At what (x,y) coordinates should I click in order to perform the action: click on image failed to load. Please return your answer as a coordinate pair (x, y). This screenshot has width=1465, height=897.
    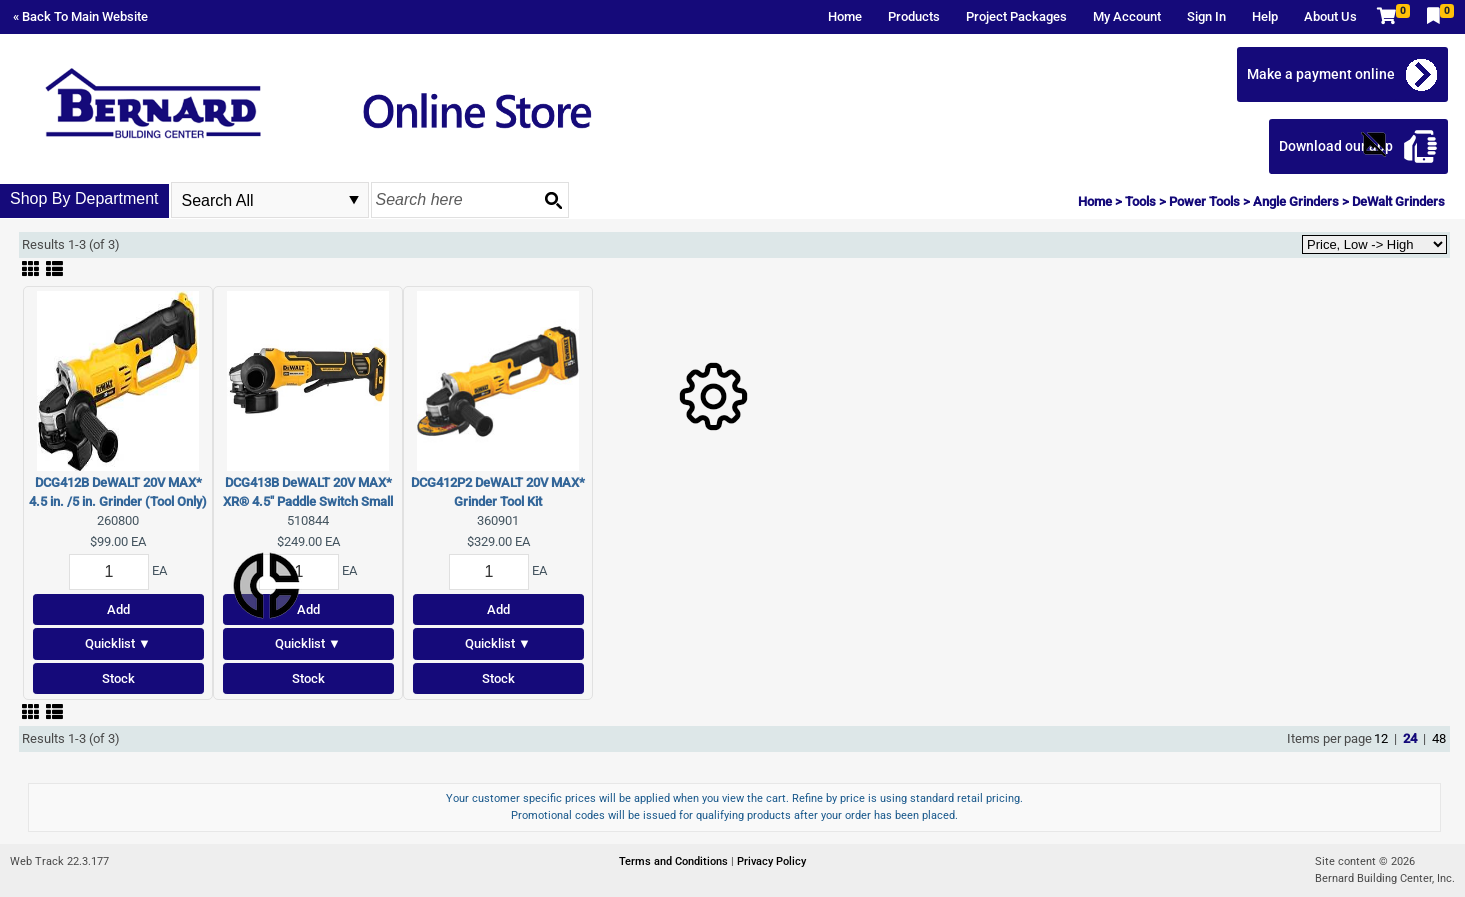
    Looking at the image, I should click on (1374, 143).